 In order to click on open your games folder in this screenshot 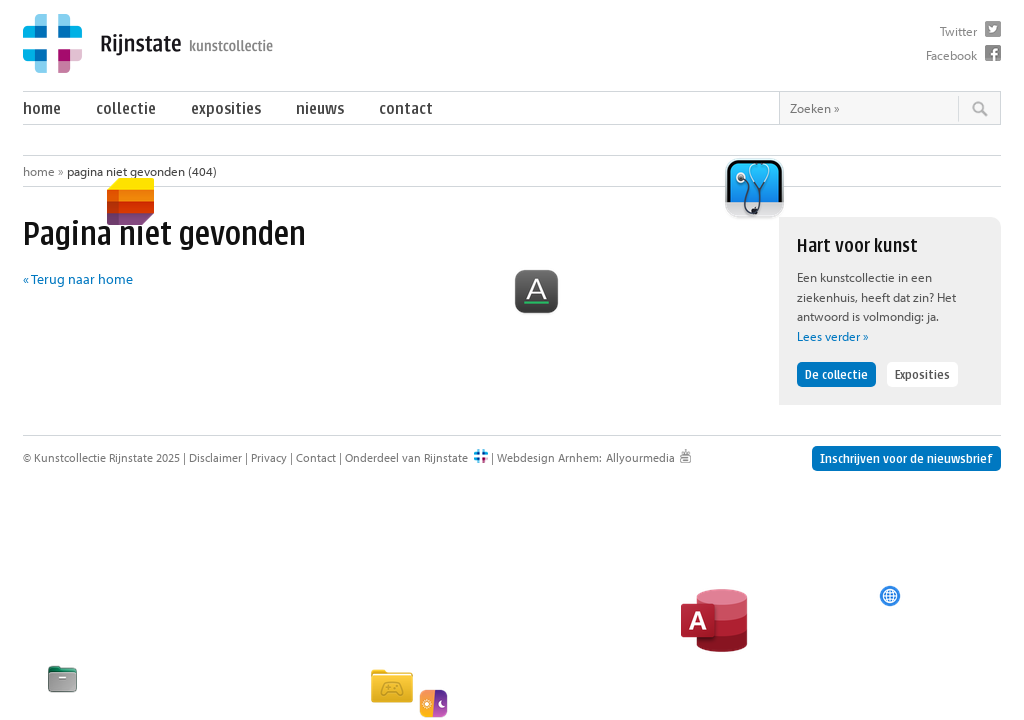, I will do `click(392, 686)`.